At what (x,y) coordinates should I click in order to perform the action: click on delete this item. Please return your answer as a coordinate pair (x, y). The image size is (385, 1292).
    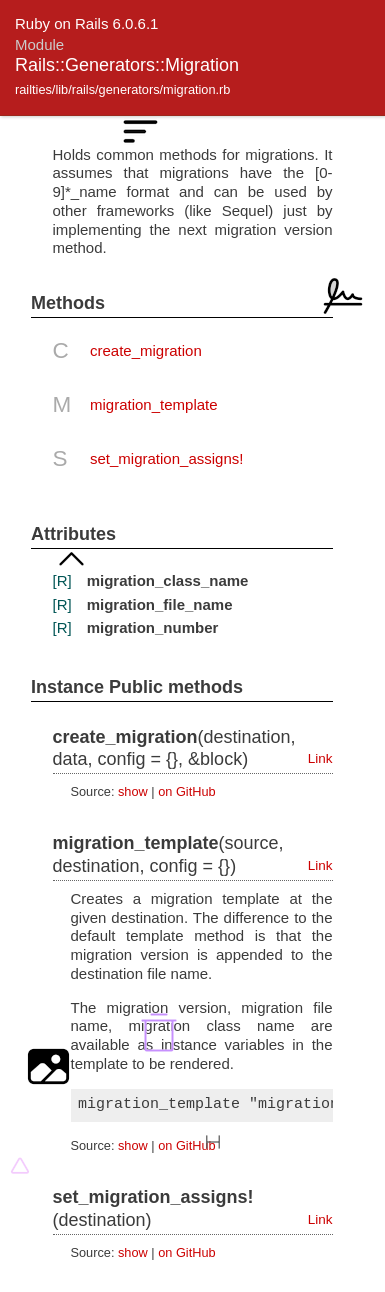
    Looking at the image, I should click on (159, 1034).